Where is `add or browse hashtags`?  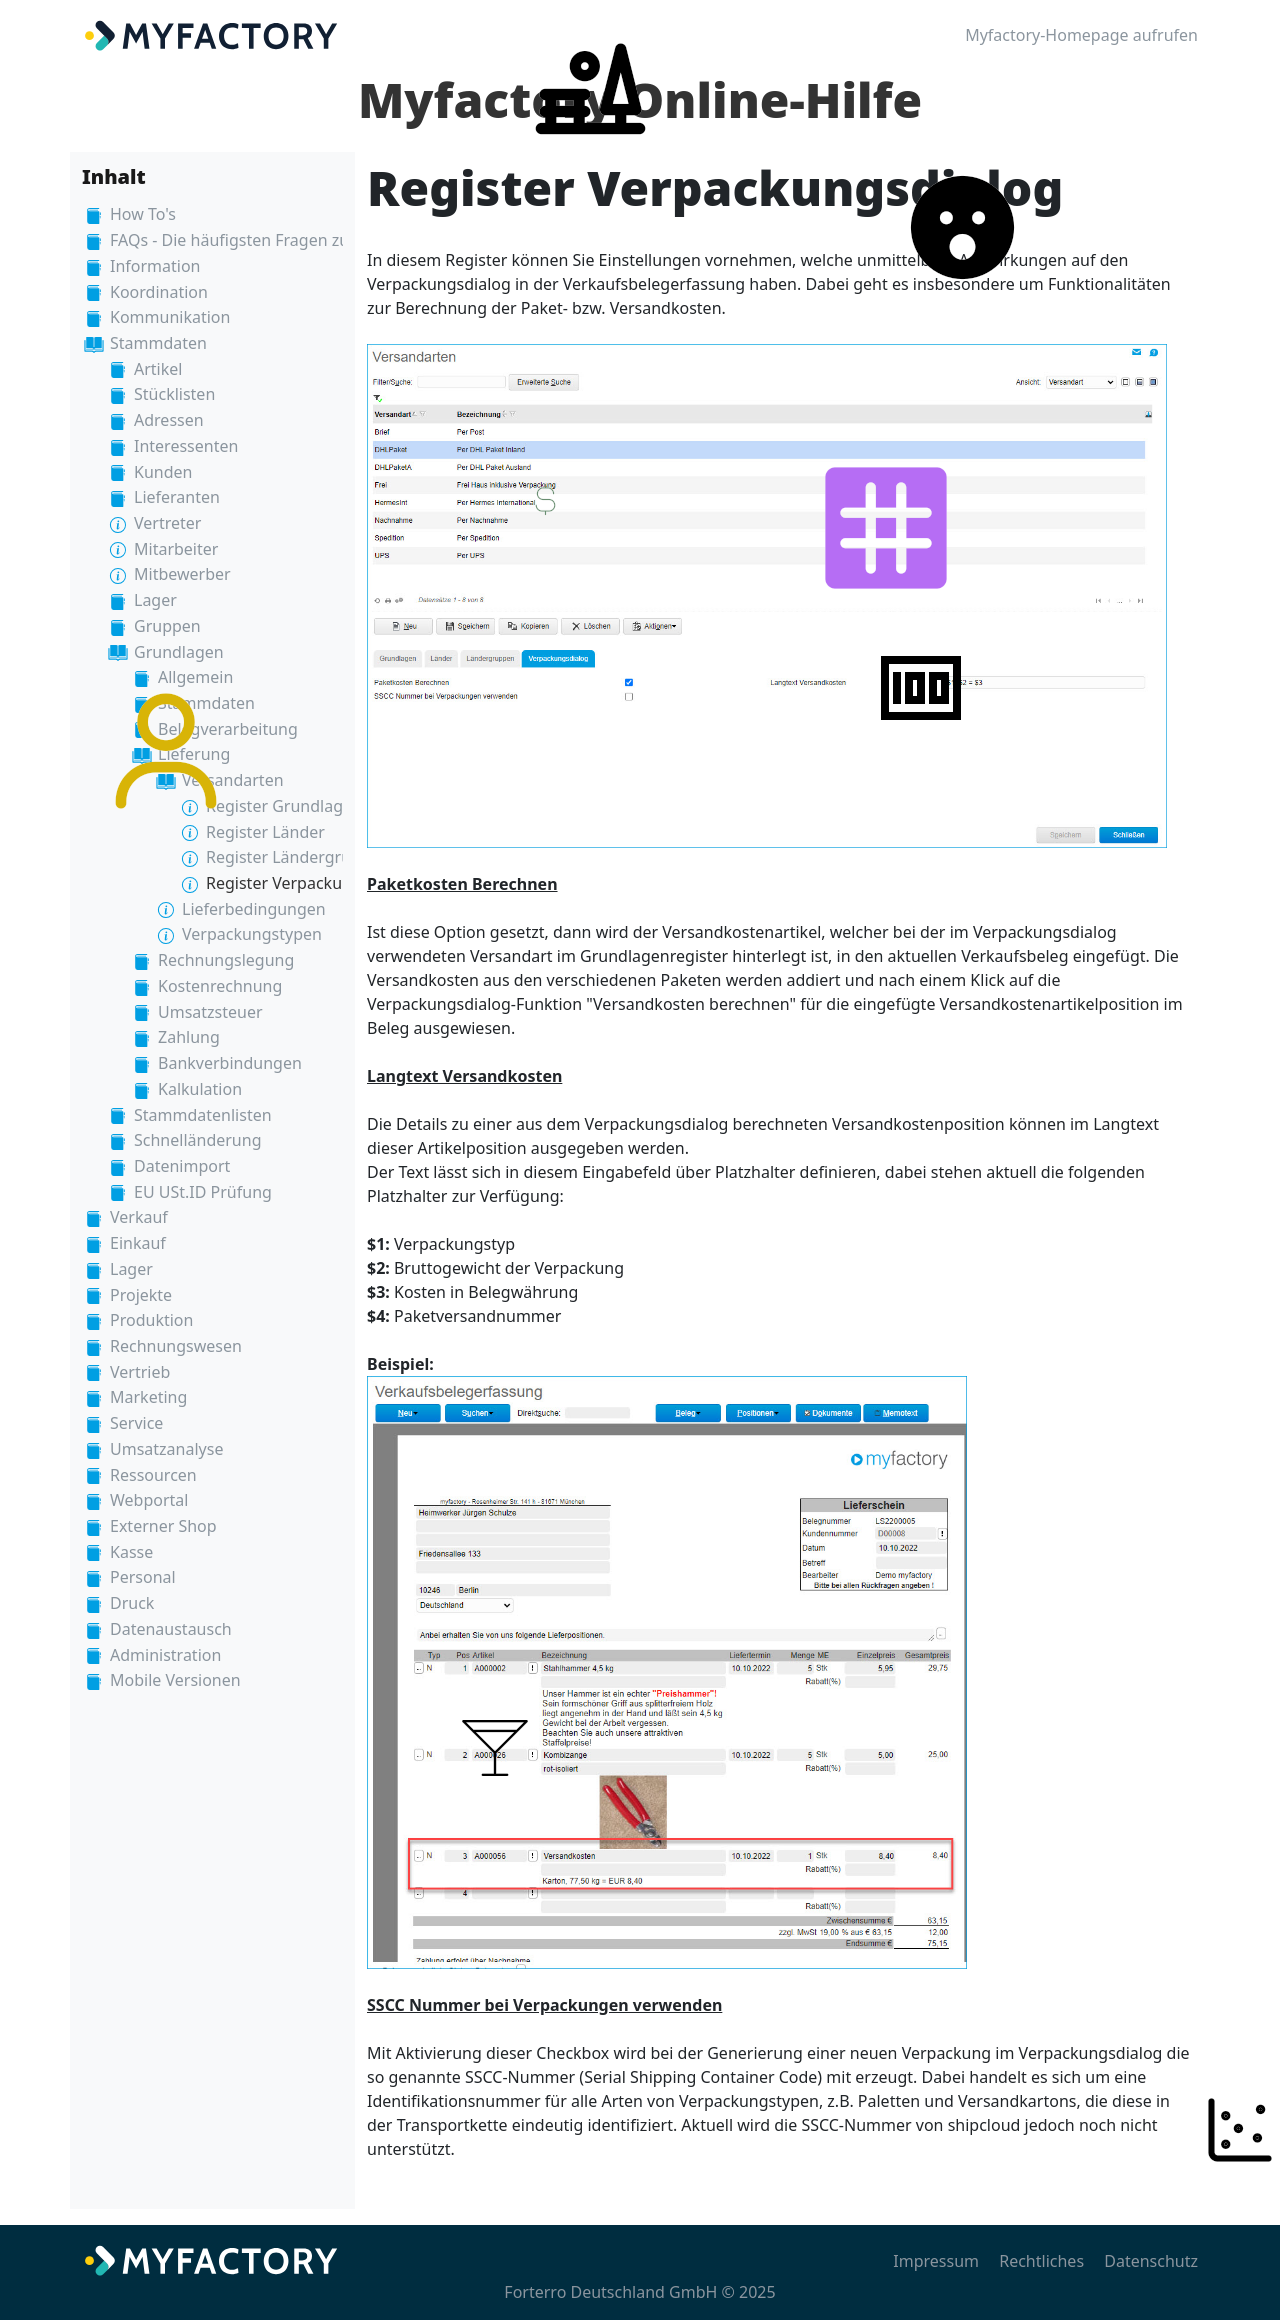 add or browse hashtags is located at coordinates (886, 528).